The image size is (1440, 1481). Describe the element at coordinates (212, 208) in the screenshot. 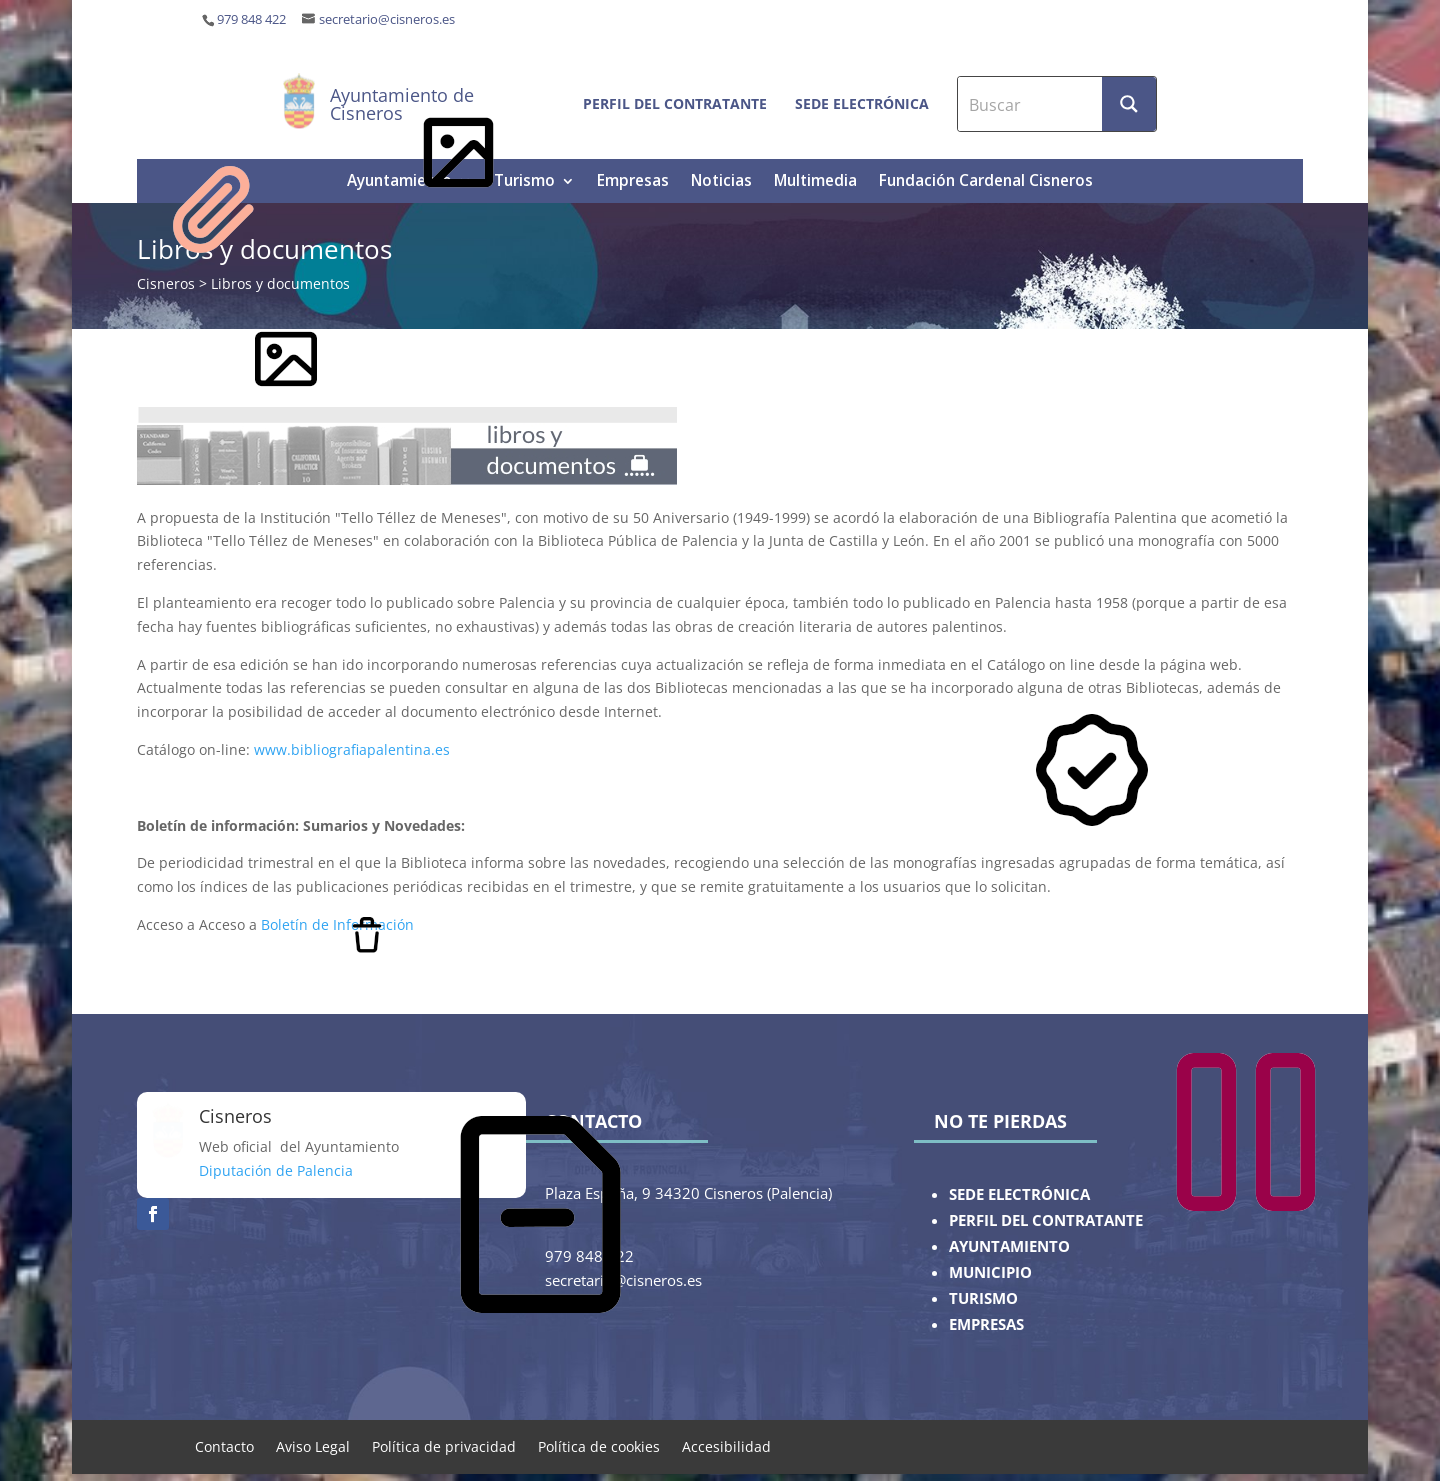

I see `attach a file to your message` at that location.